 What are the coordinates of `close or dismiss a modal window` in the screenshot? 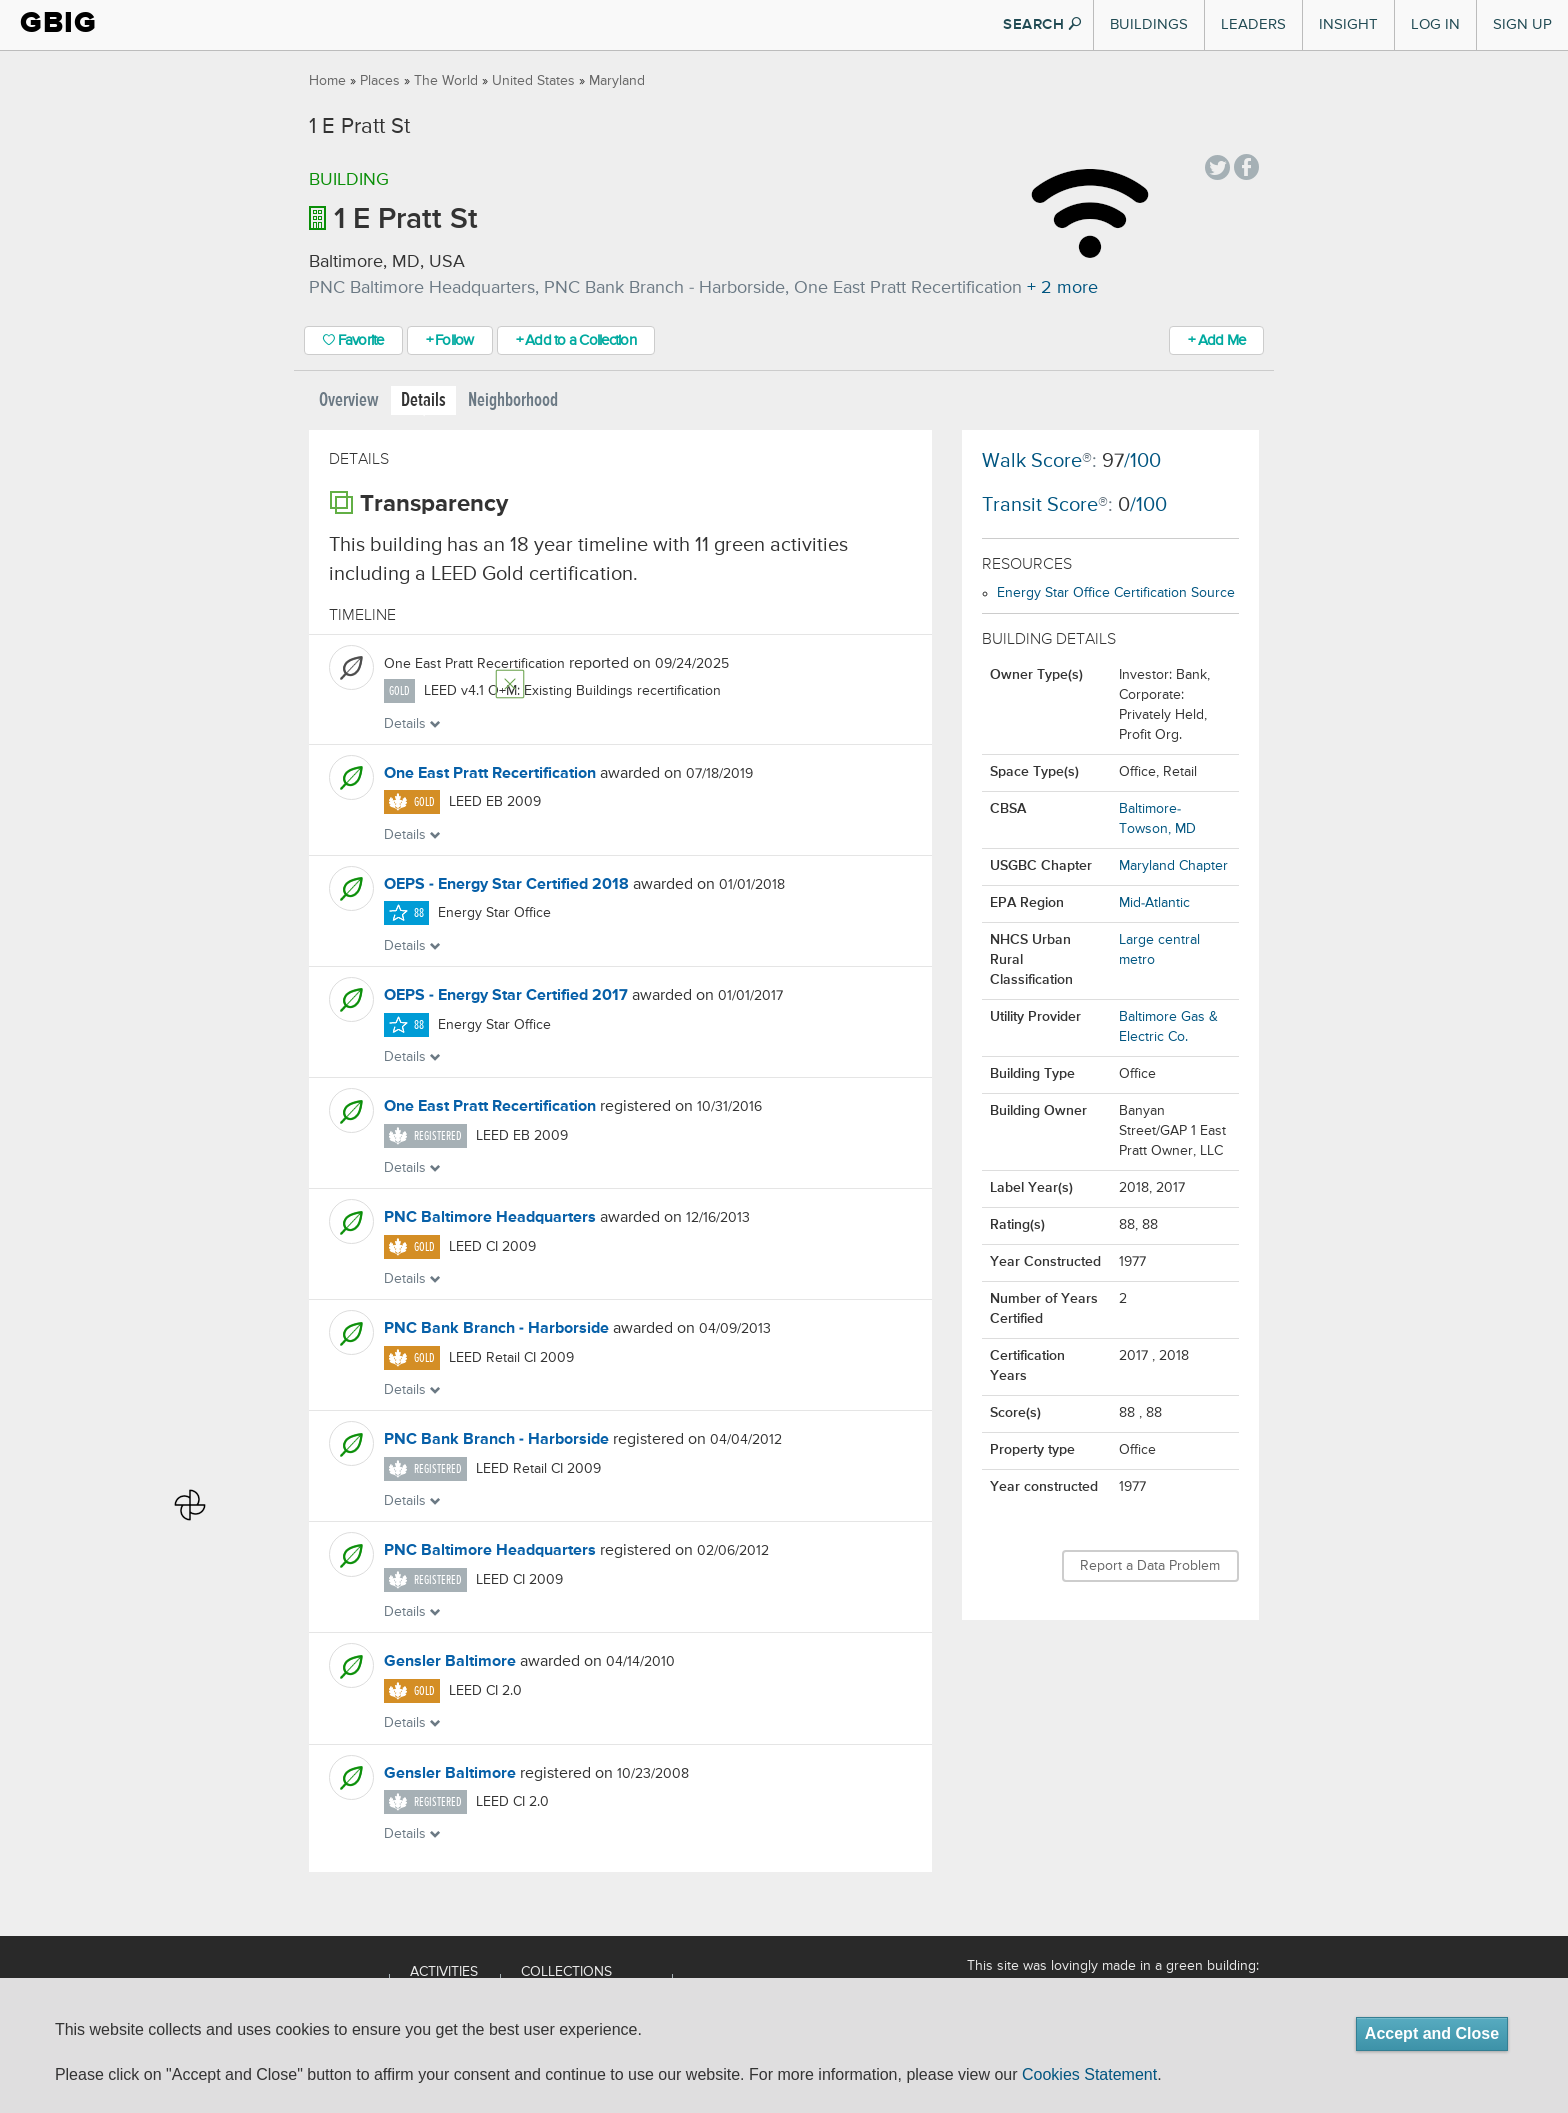 It's located at (510, 684).